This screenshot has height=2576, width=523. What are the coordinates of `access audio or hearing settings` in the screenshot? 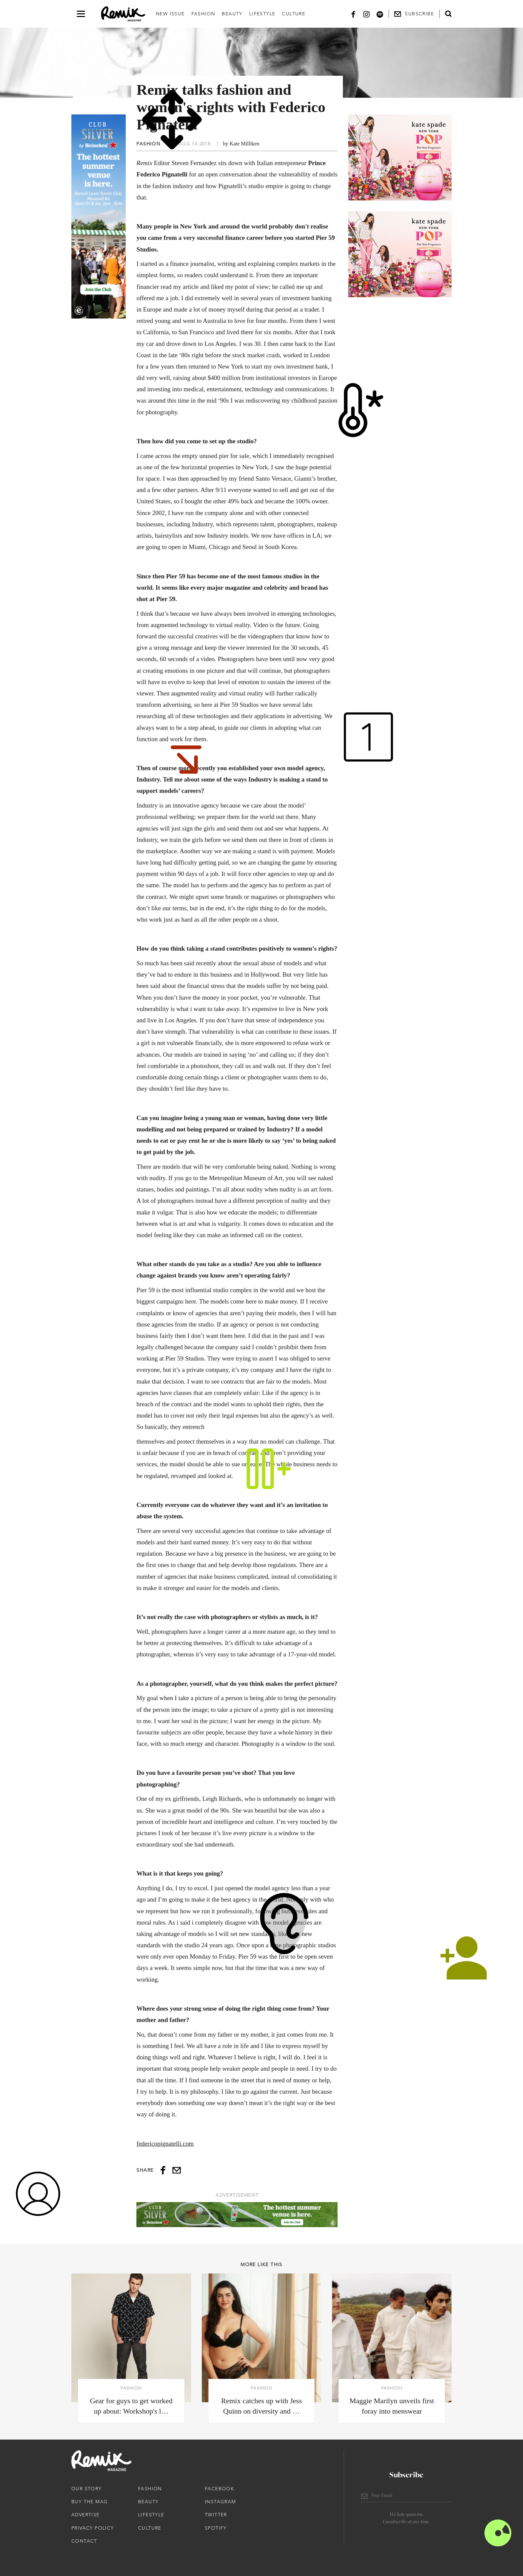 It's located at (284, 1924).